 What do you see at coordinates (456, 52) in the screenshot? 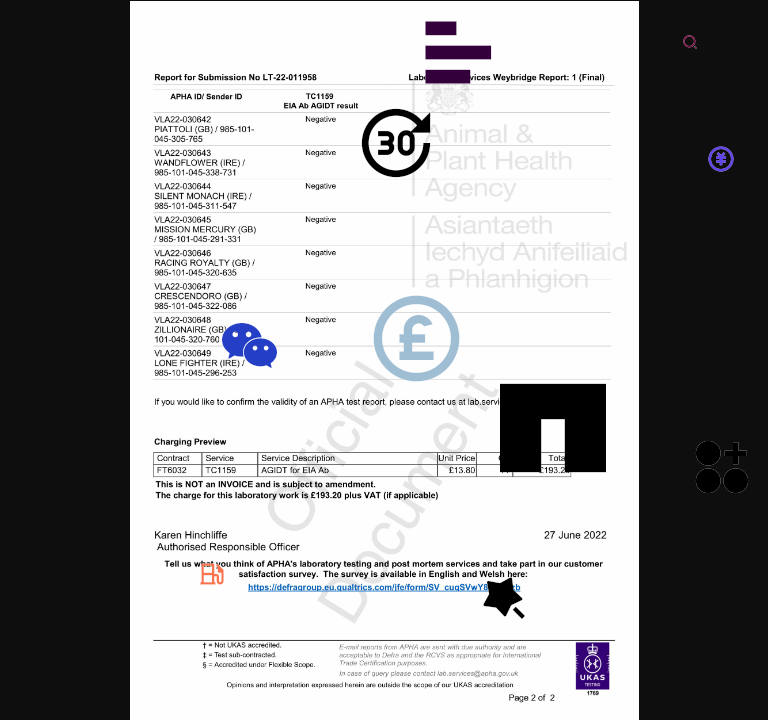
I see `view horizontal bar chart data` at bounding box center [456, 52].